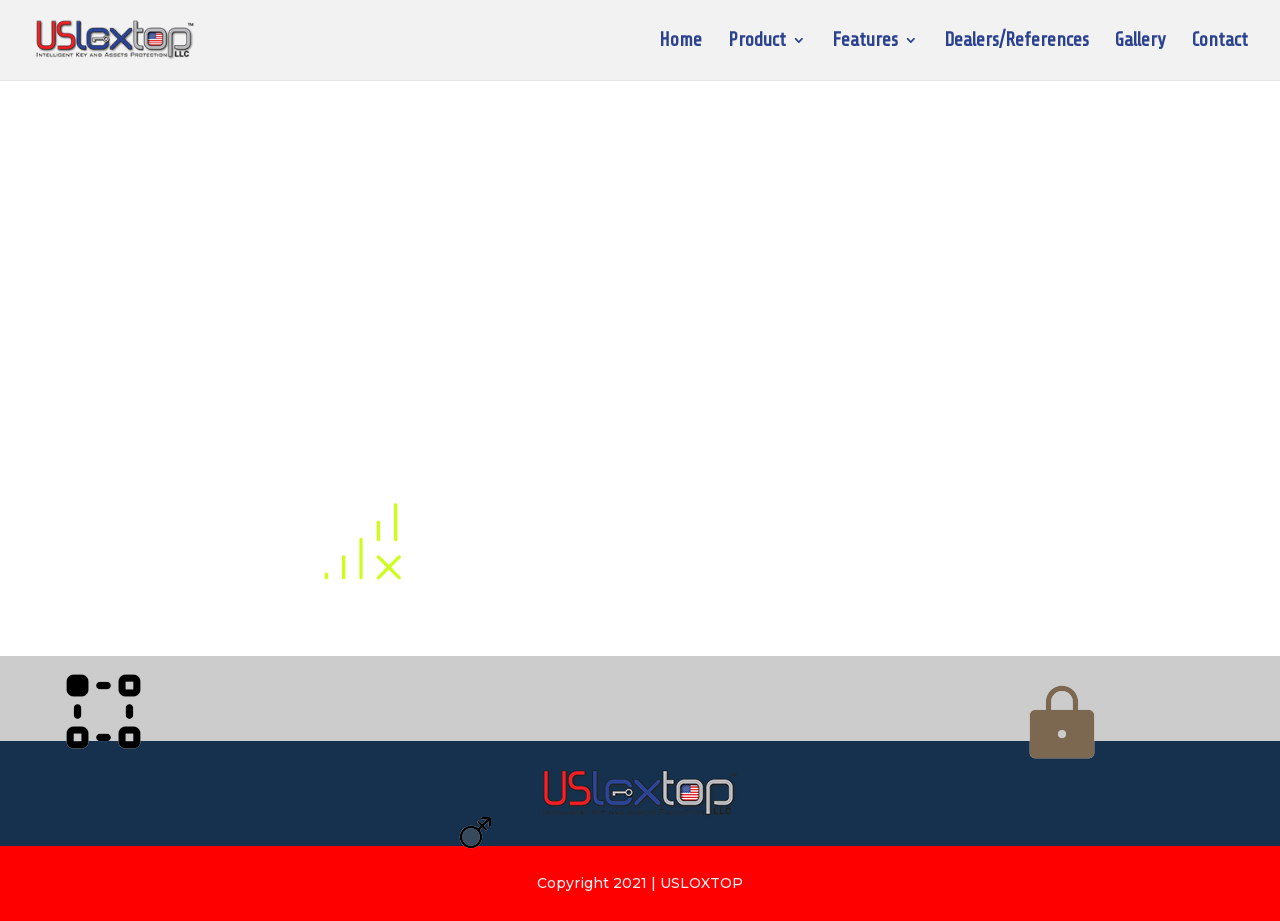 The image size is (1280, 921). Describe the element at coordinates (103, 711) in the screenshot. I see `set transform anchor to top-left corner` at that location.